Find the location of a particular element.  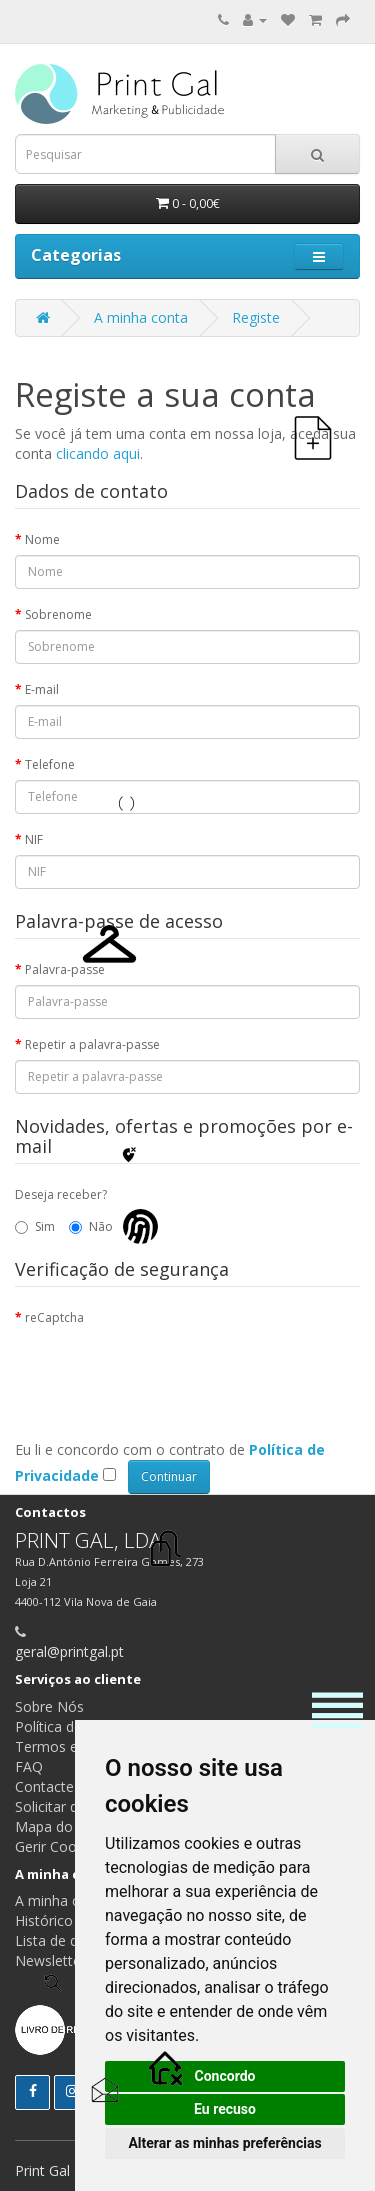

reset zoom to default level is located at coordinates (53, 1983).